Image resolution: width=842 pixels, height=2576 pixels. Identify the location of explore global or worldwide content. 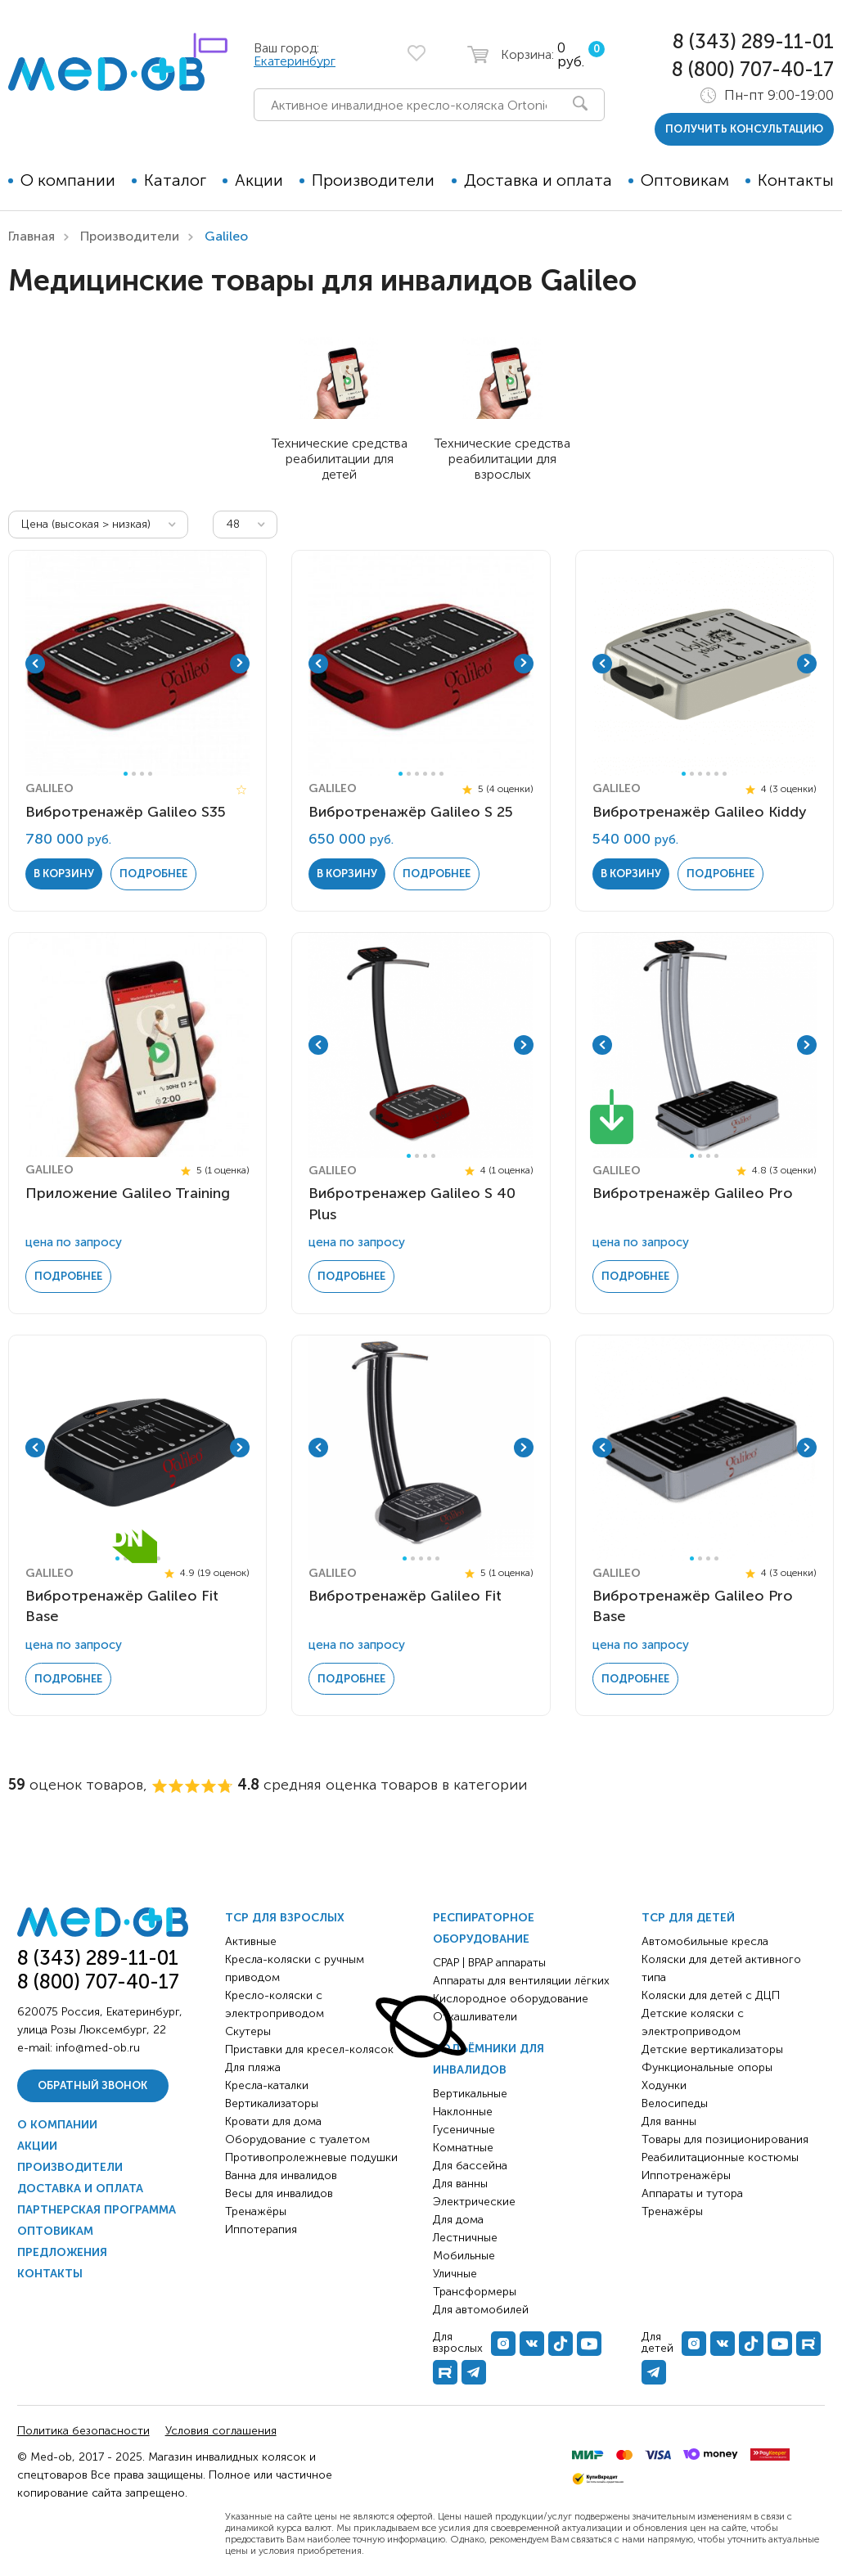
(421, 2026).